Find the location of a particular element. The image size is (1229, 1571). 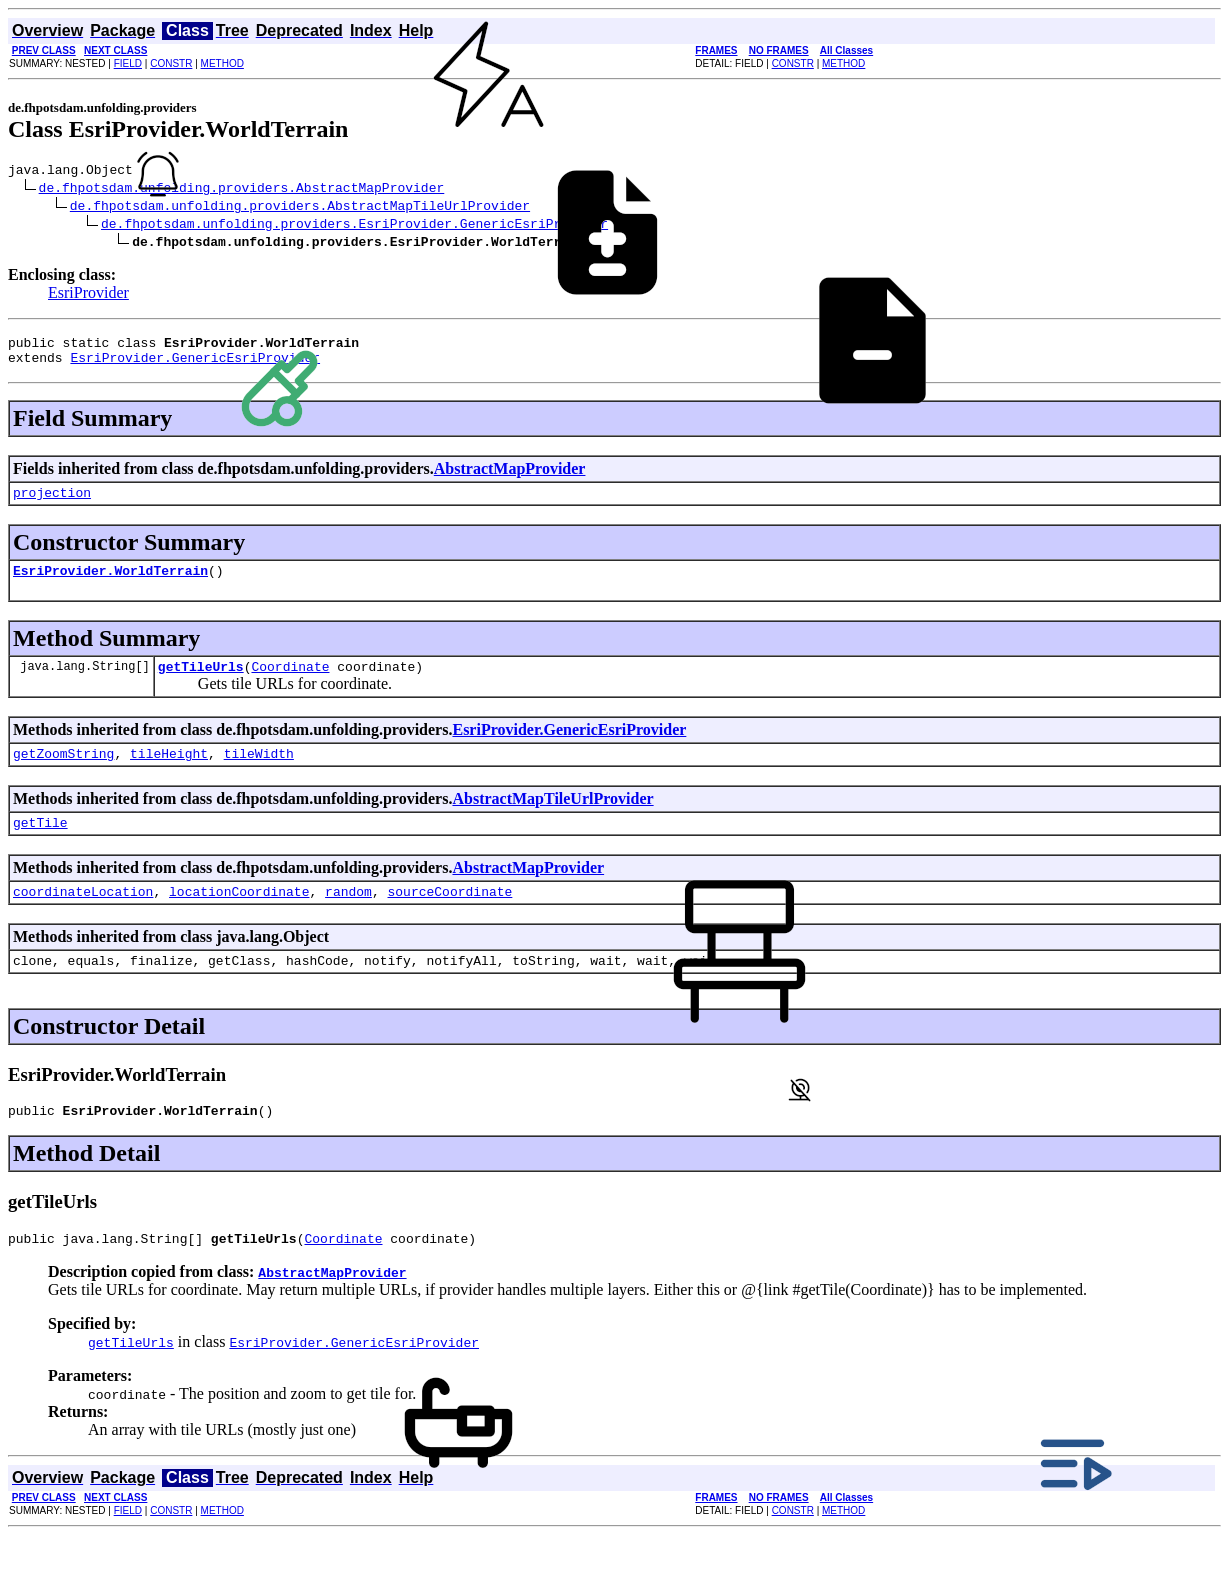

new notification alert is located at coordinates (158, 175).